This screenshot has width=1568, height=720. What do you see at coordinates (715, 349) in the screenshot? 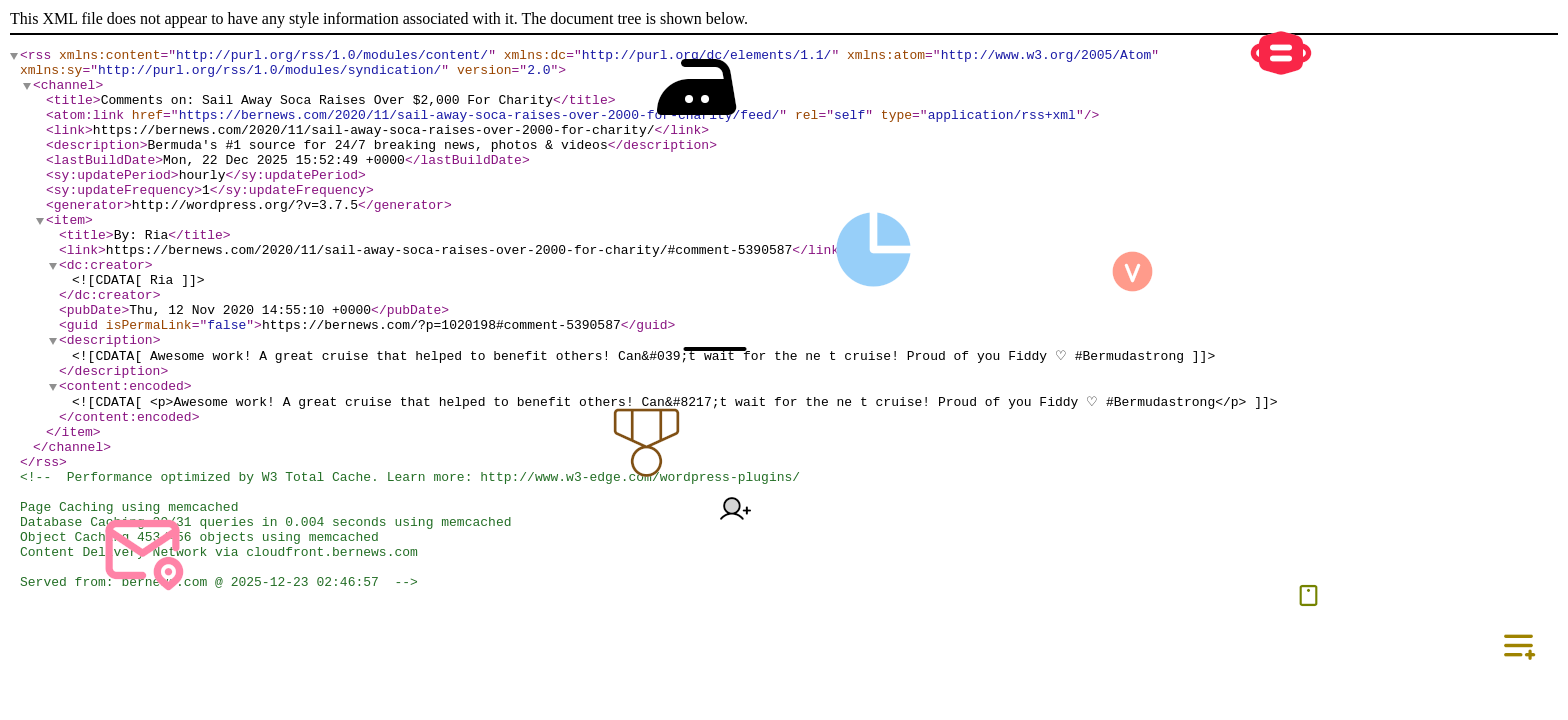
I see `decrease quantity or value` at bounding box center [715, 349].